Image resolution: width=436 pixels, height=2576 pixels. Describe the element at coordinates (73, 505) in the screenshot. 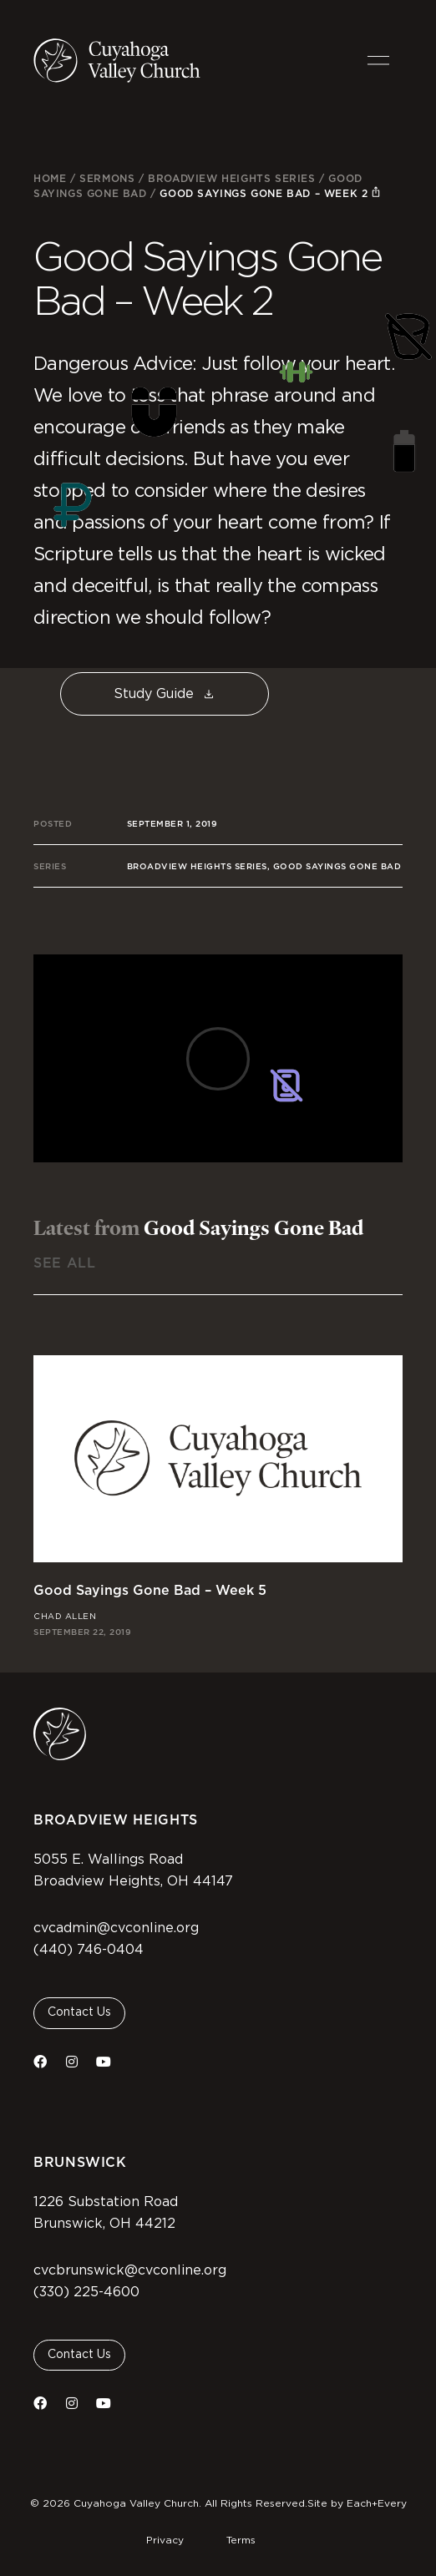

I see `indicates russian ruble currency` at that location.